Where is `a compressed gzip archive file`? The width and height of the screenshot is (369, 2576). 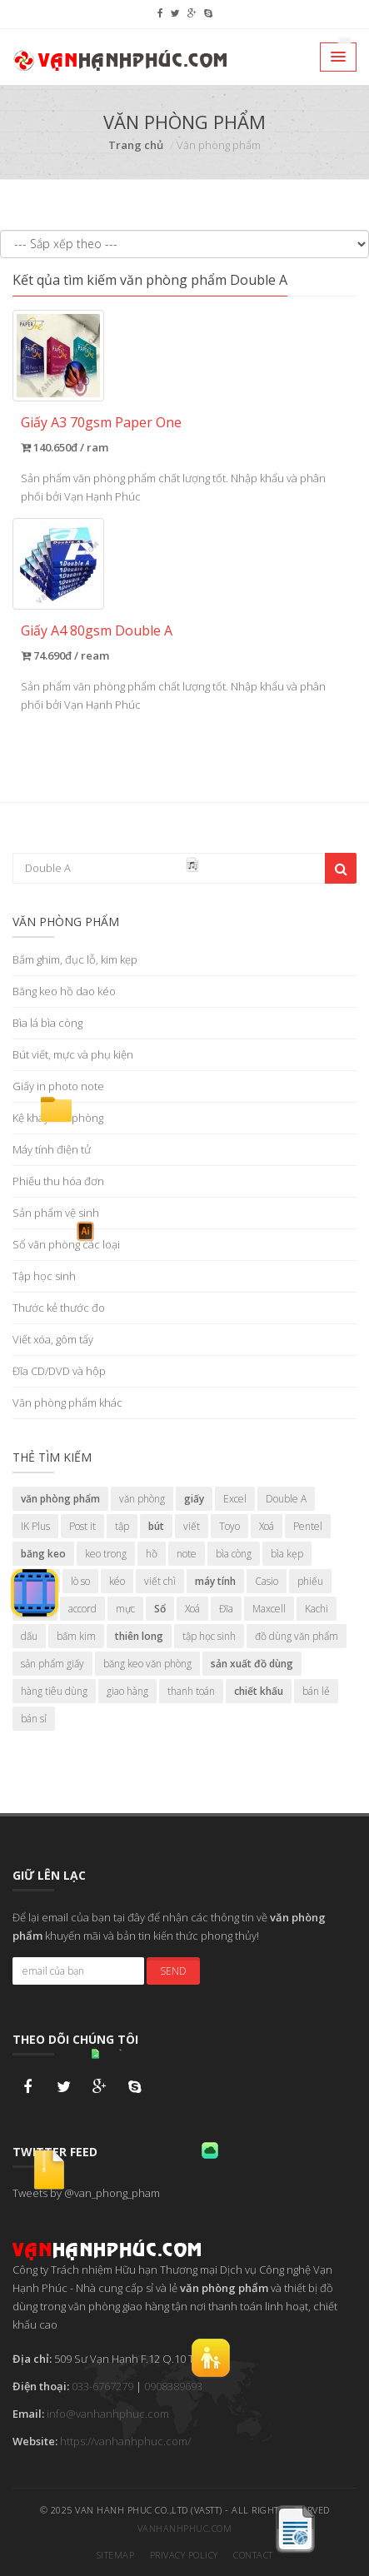 a compressed gzip archive file is located at coordinates (49, 2170).